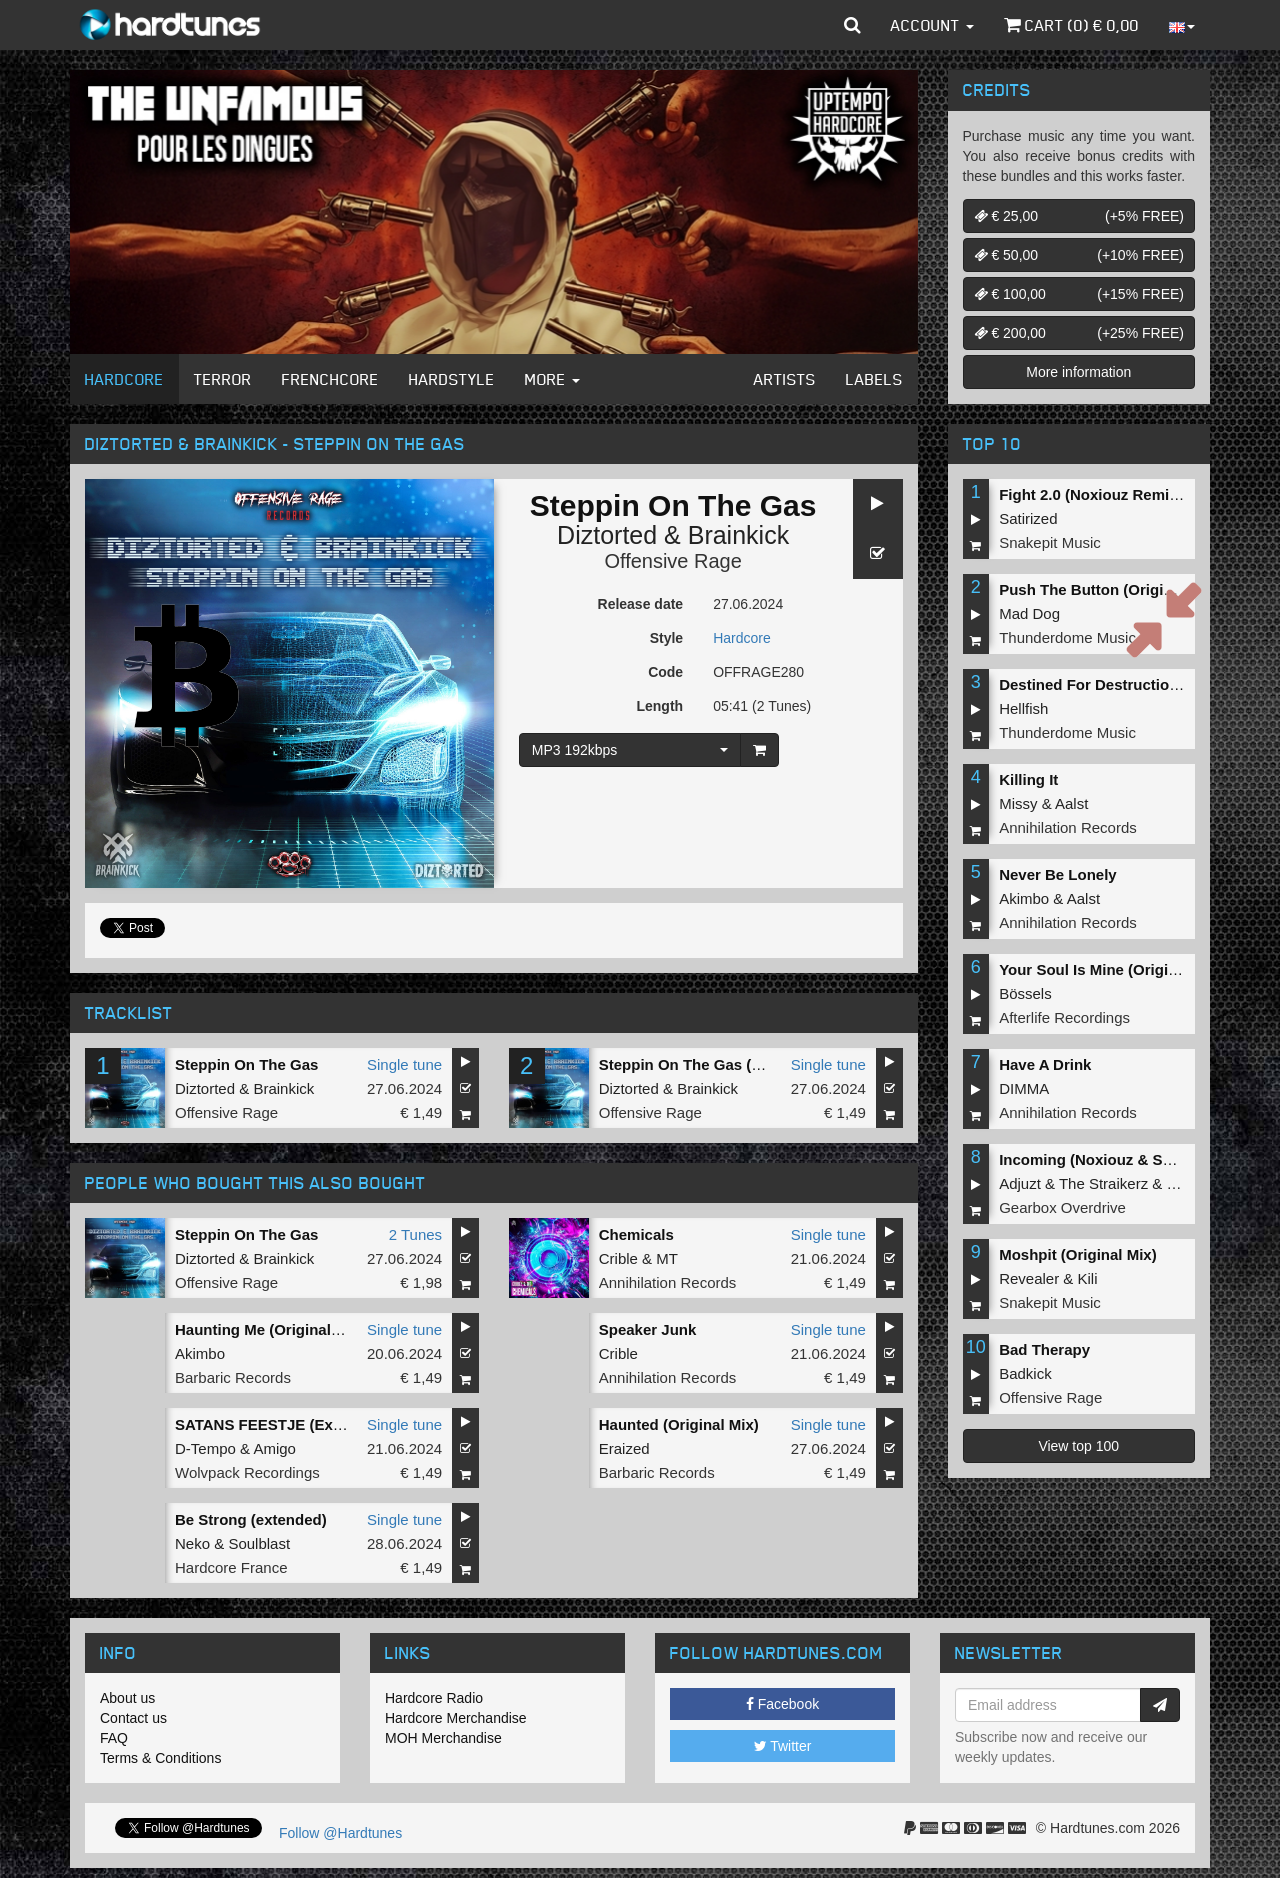  I want to click on indicates Bitcoin payment option, so click(186, 675).